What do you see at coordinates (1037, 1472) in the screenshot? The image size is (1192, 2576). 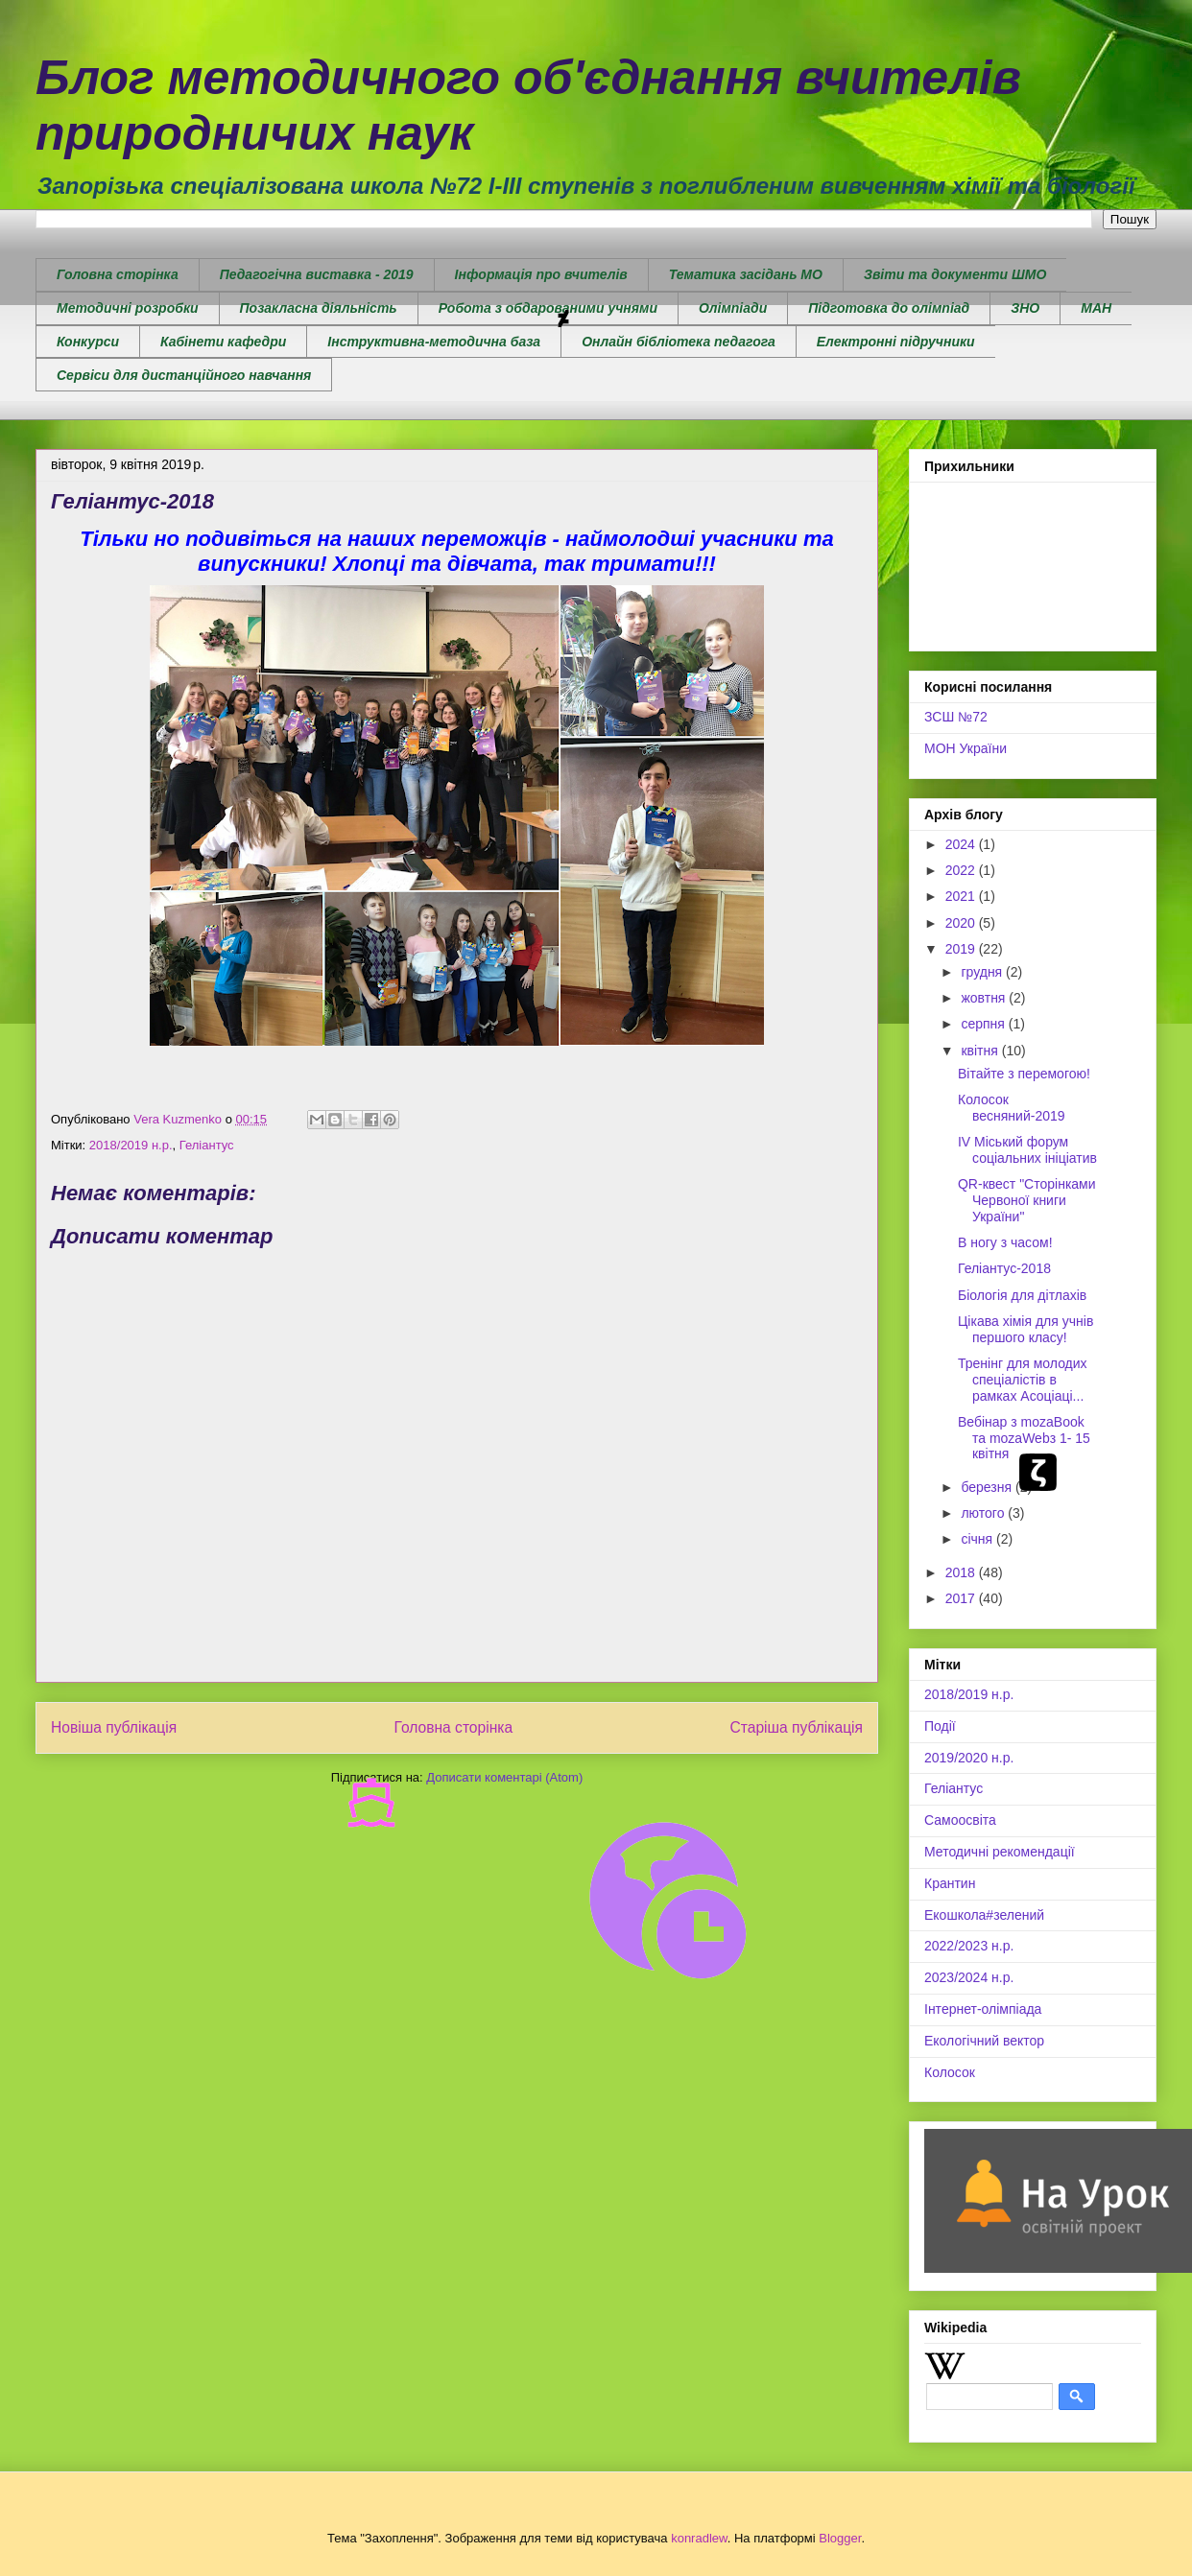 I see `open zettlr markdown editor` at bounding box center [1037, 1472].